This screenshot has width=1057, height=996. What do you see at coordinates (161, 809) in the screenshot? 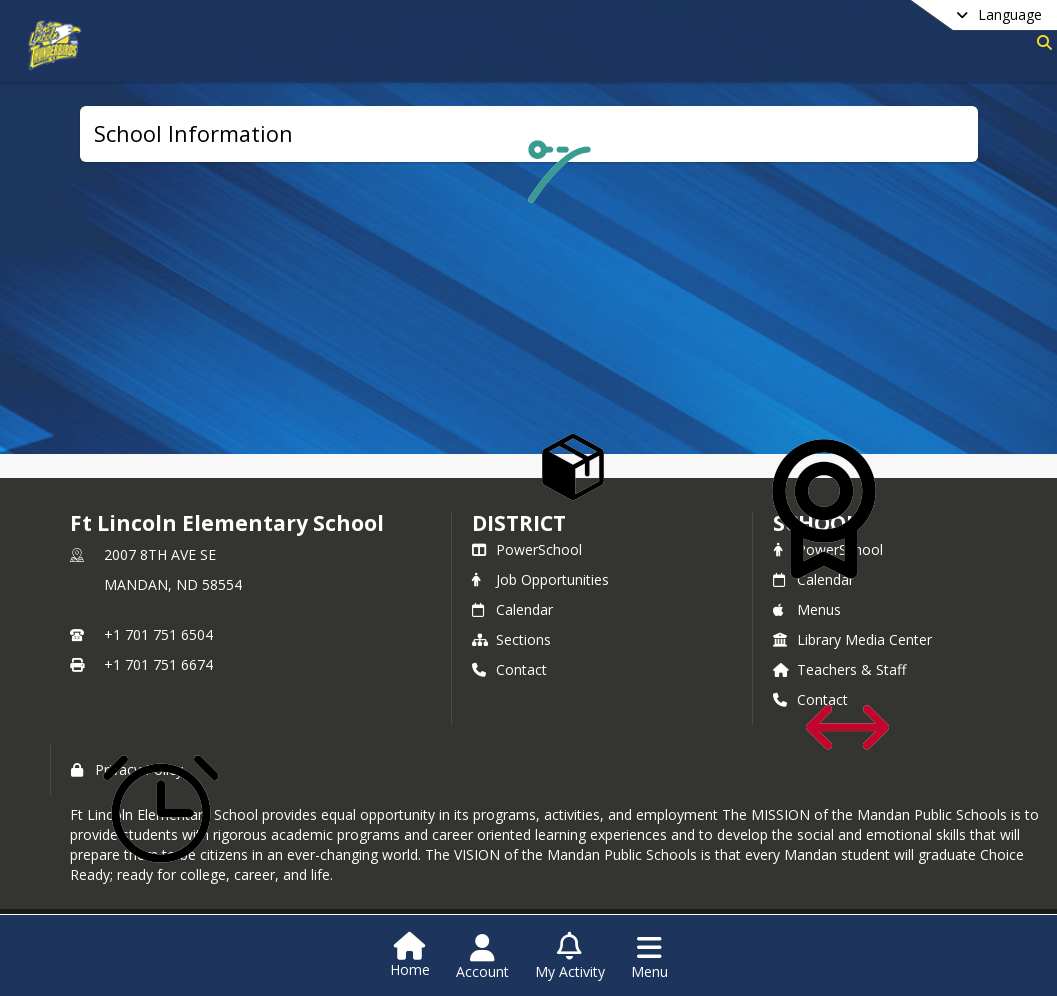
I see `set or manage alarms` at bounding box center [161, 809].